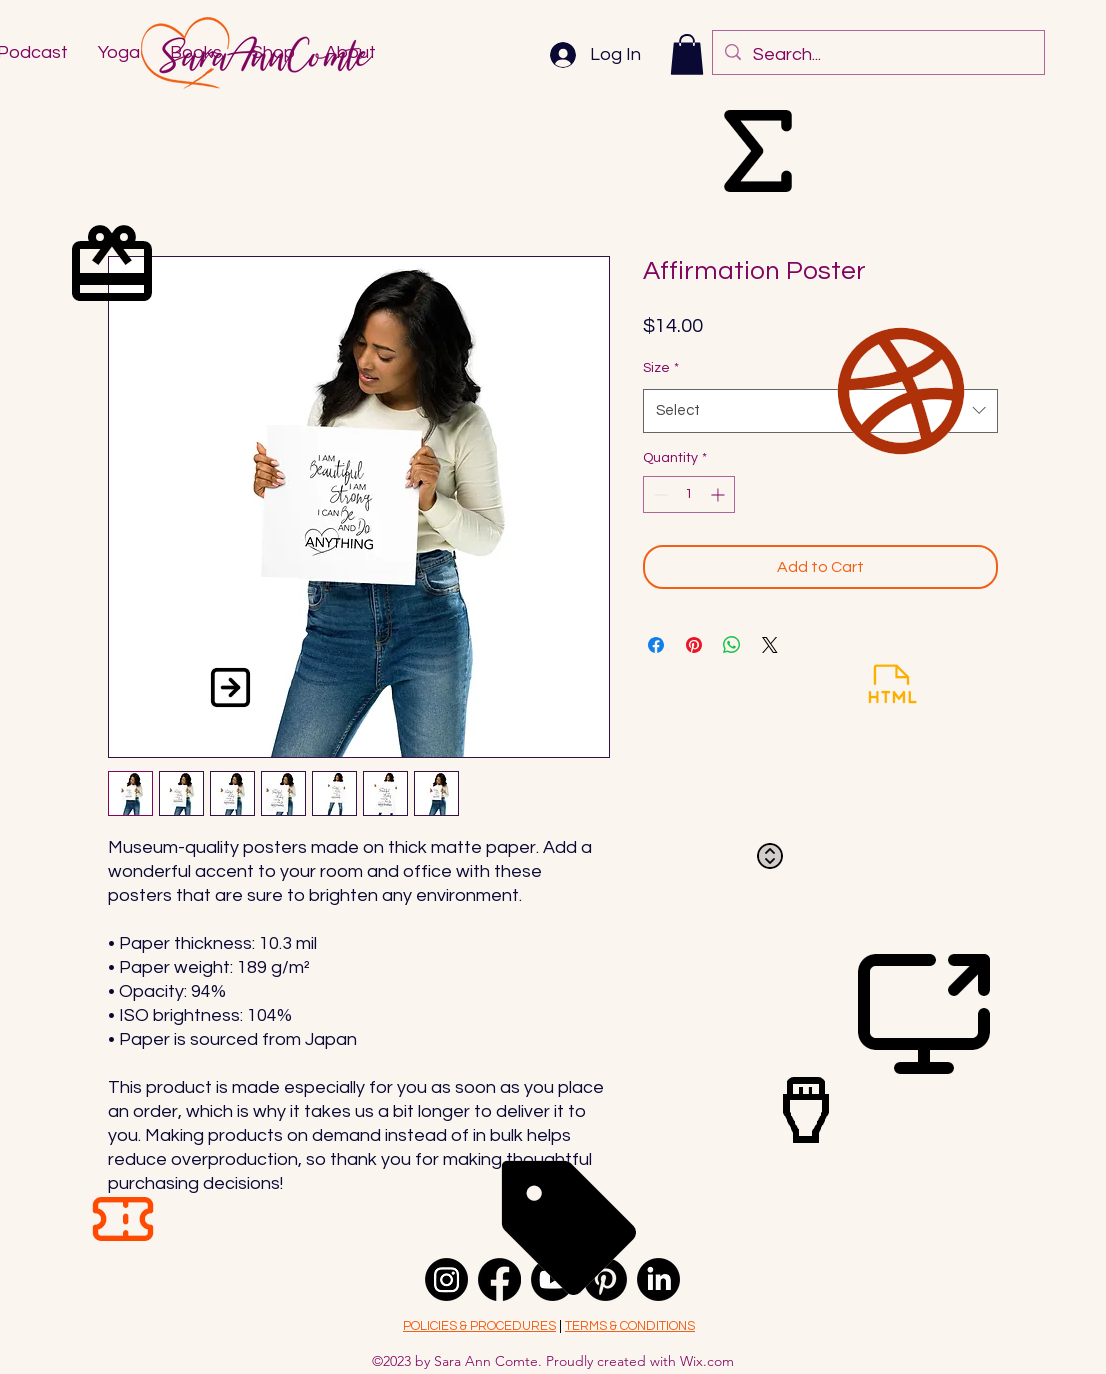 The width and height of the screenshot is (1106, 1374). Describe the element at coordinates (123, 1219) in the screenshot. I see `view your tickets or passes` at that location.